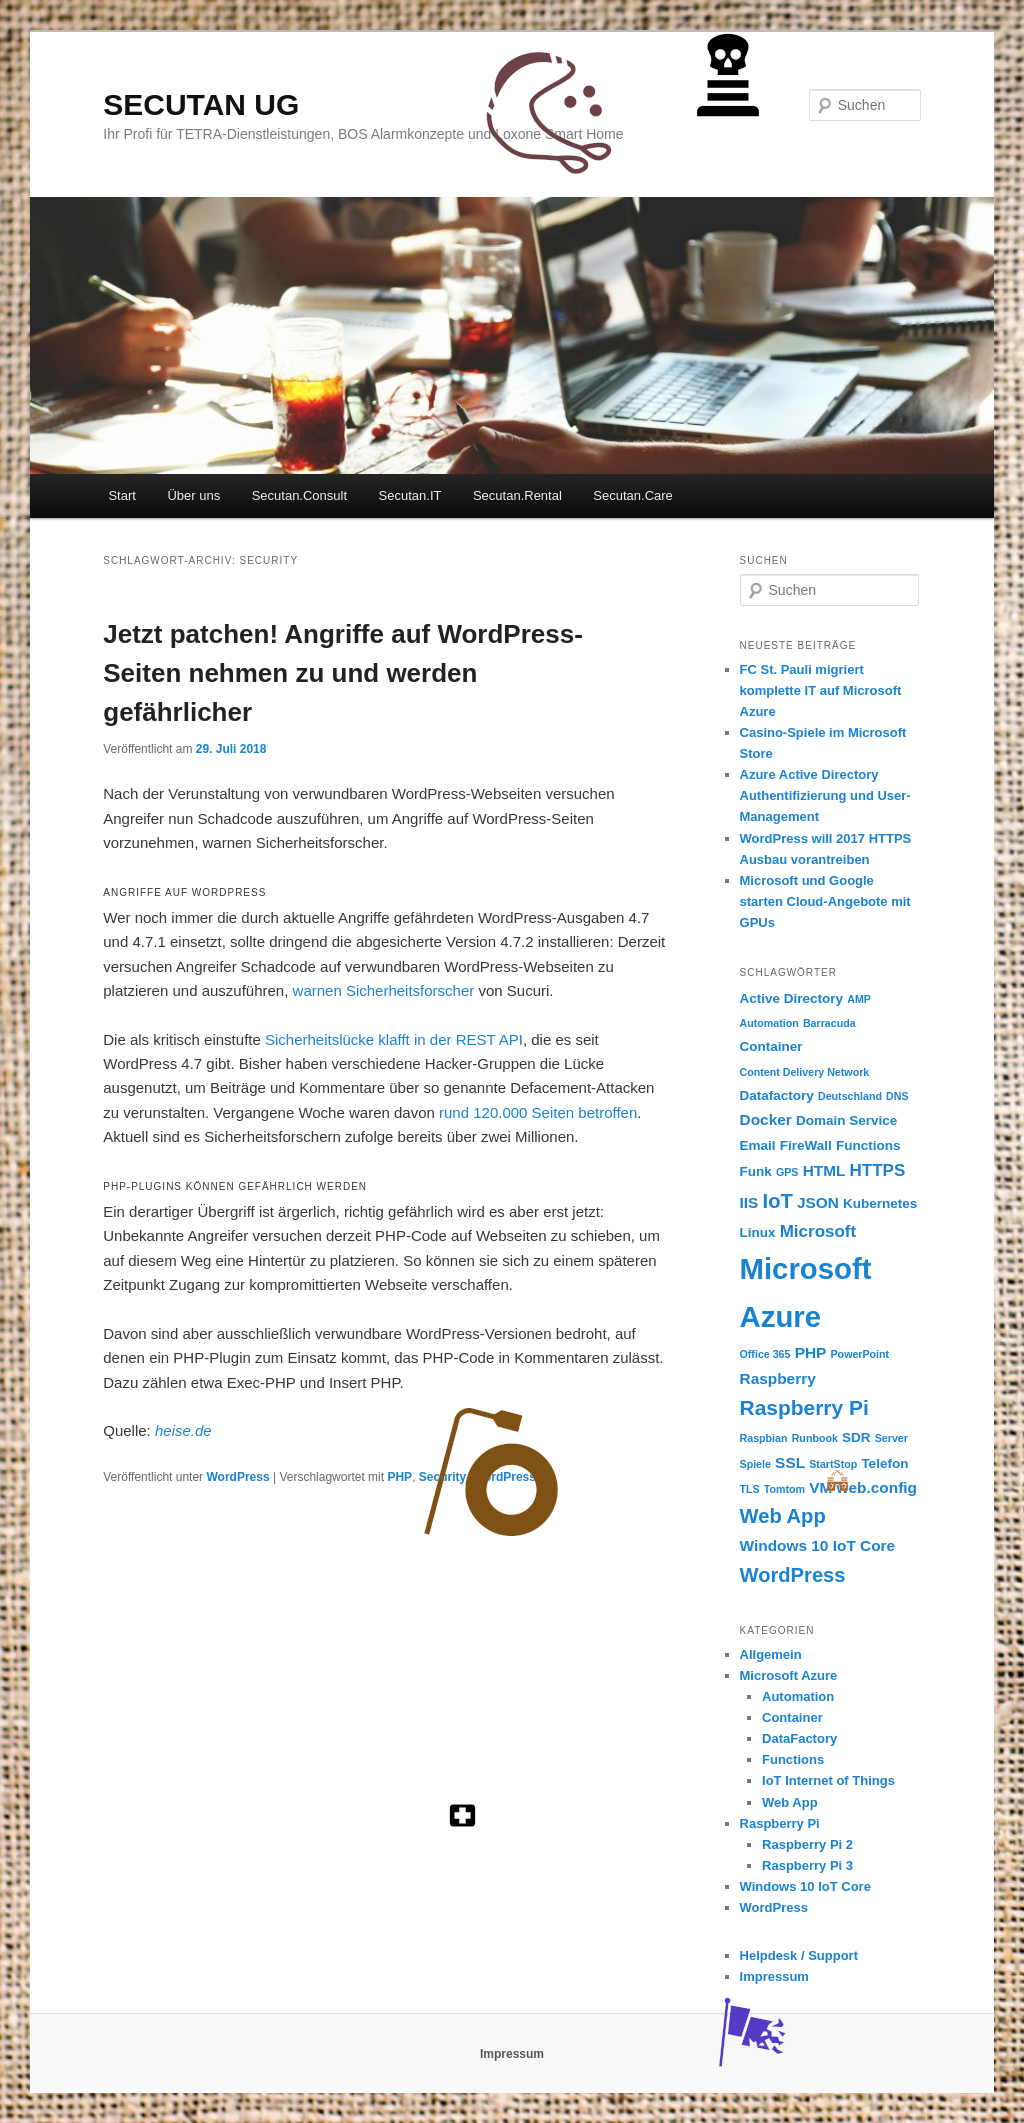  What do you see at coordinates (549, 113) in the screenshot?
I see `select sling weapon in game inventory` at bounding box center [549, 113].